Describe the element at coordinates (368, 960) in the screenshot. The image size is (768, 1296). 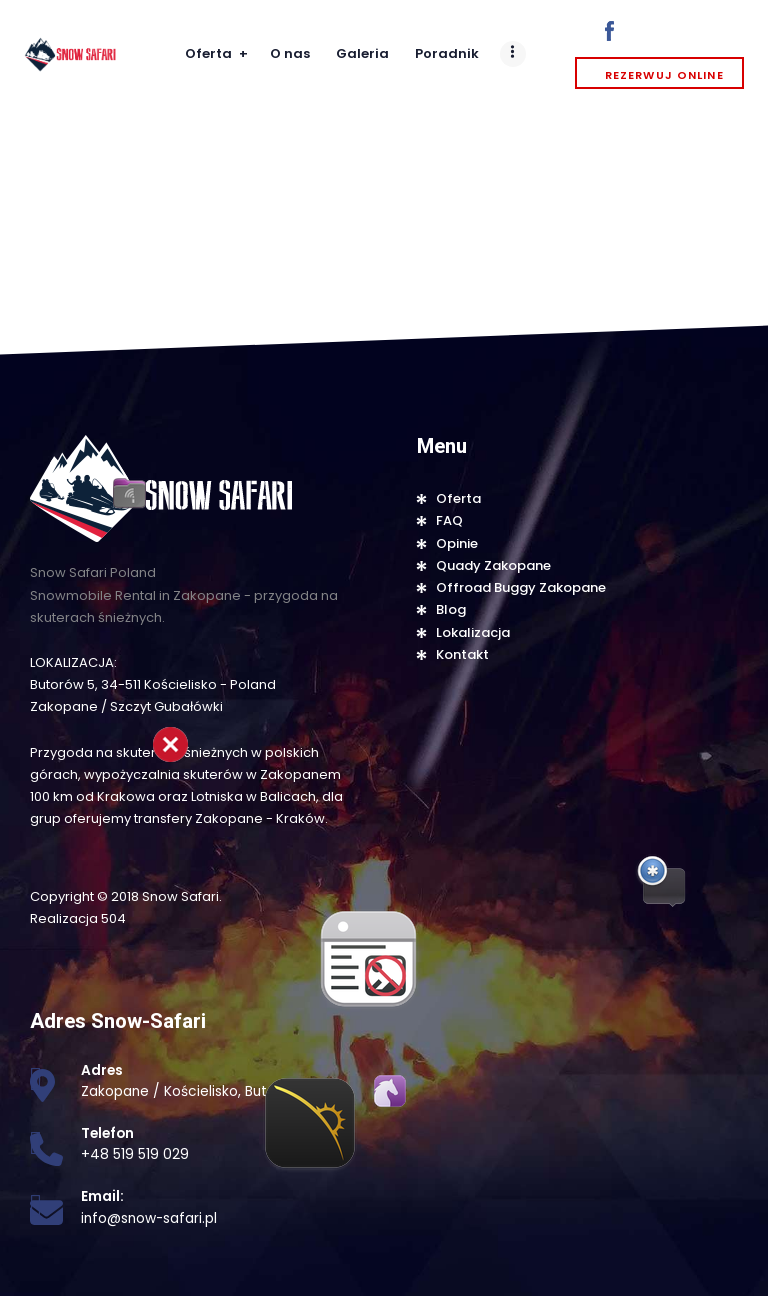
I see `access ad blocker settings in your web browser` at that location.